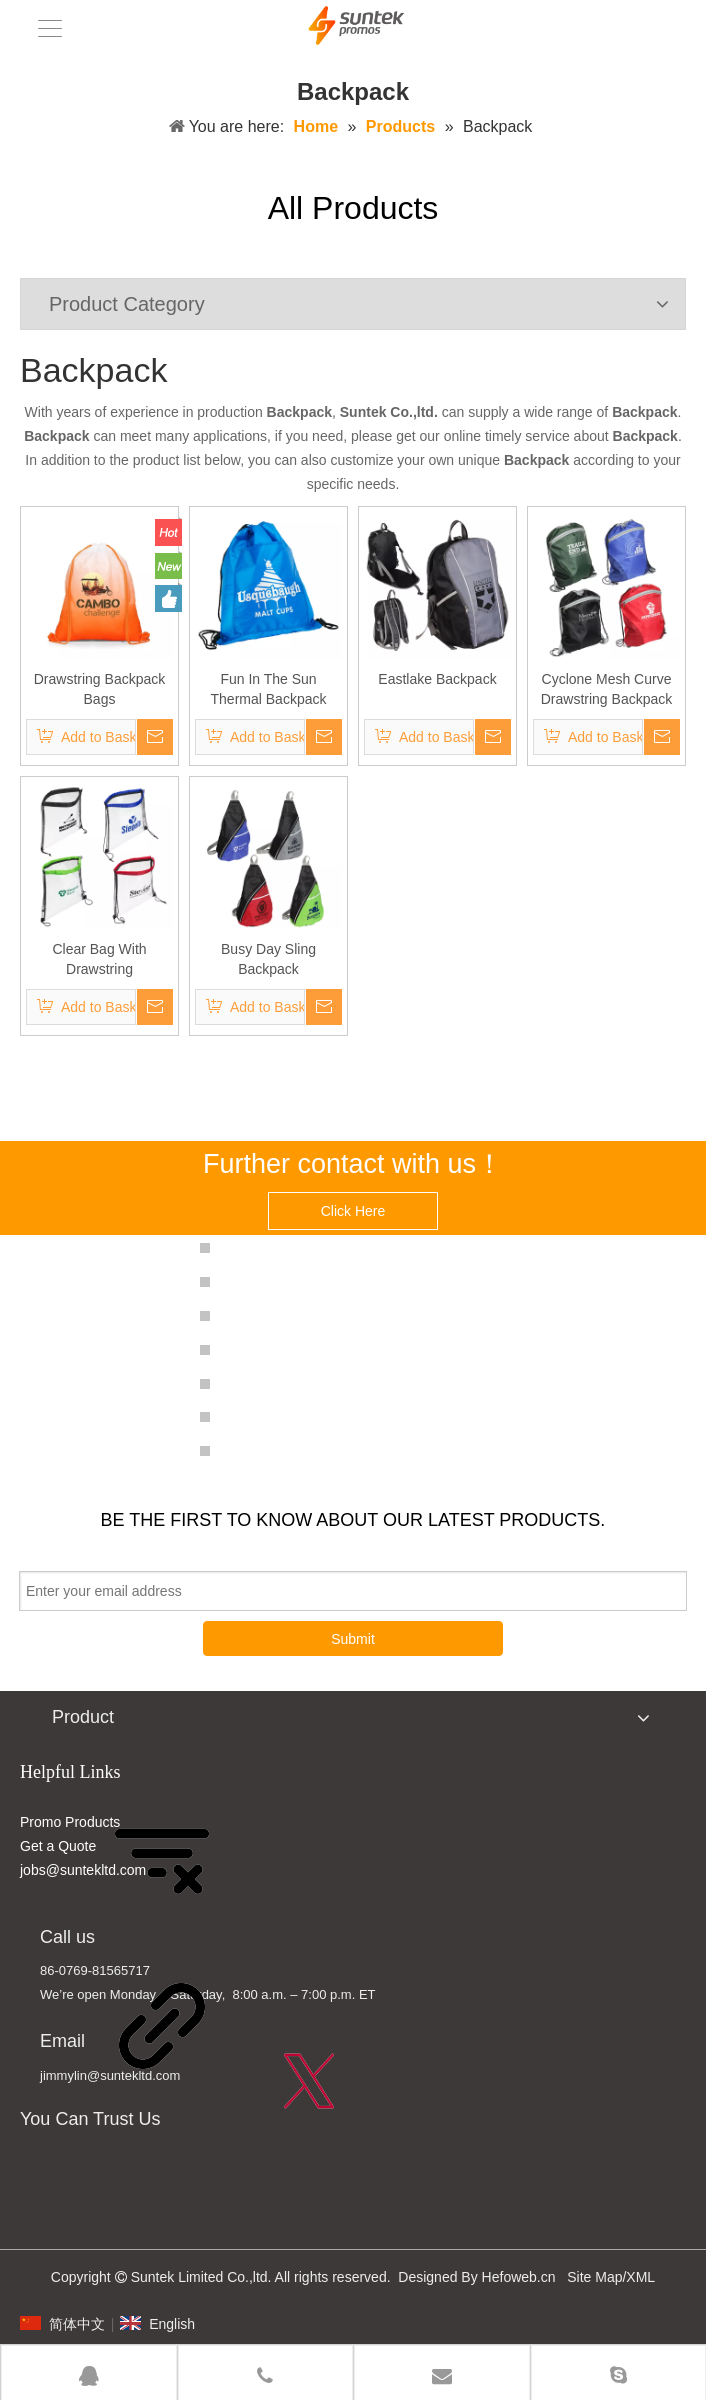 The width and height of the screenshot is (706, 2400). I want to click on copy or share a link, so click(162, 2026).